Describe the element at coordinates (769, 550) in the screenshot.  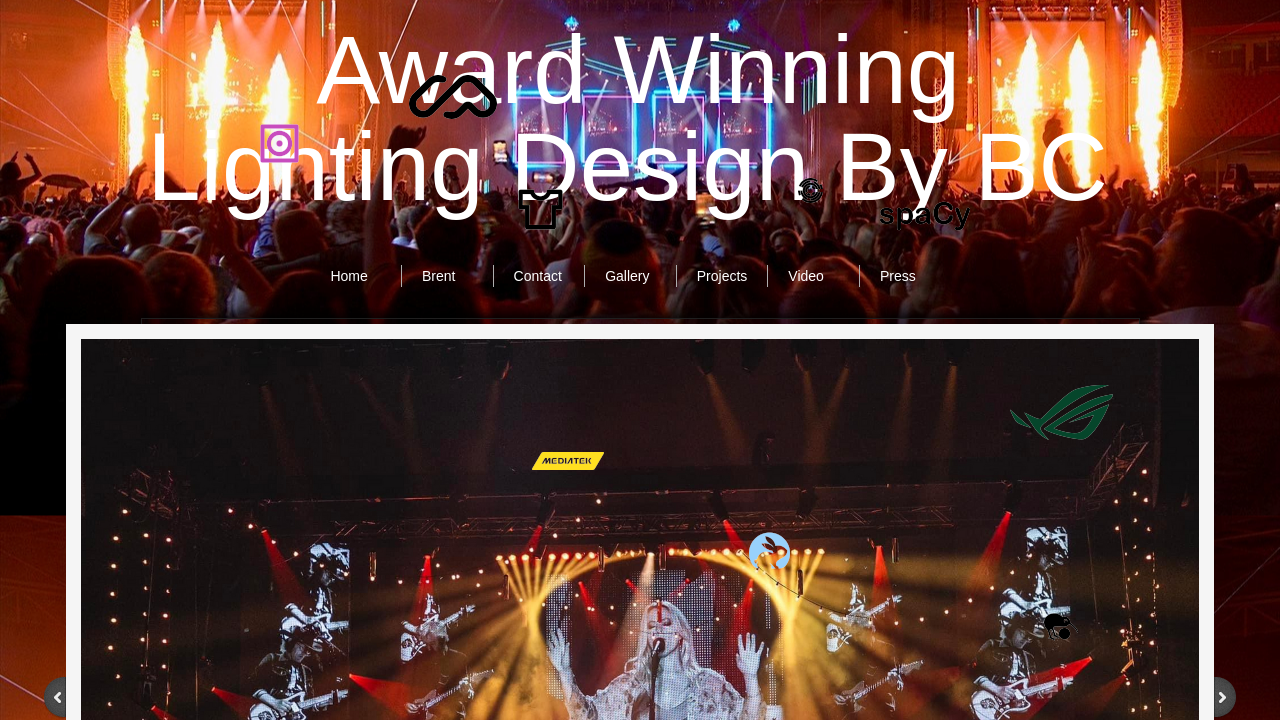
I see `coderabbit logo - ai-powered code review platform` at that location.